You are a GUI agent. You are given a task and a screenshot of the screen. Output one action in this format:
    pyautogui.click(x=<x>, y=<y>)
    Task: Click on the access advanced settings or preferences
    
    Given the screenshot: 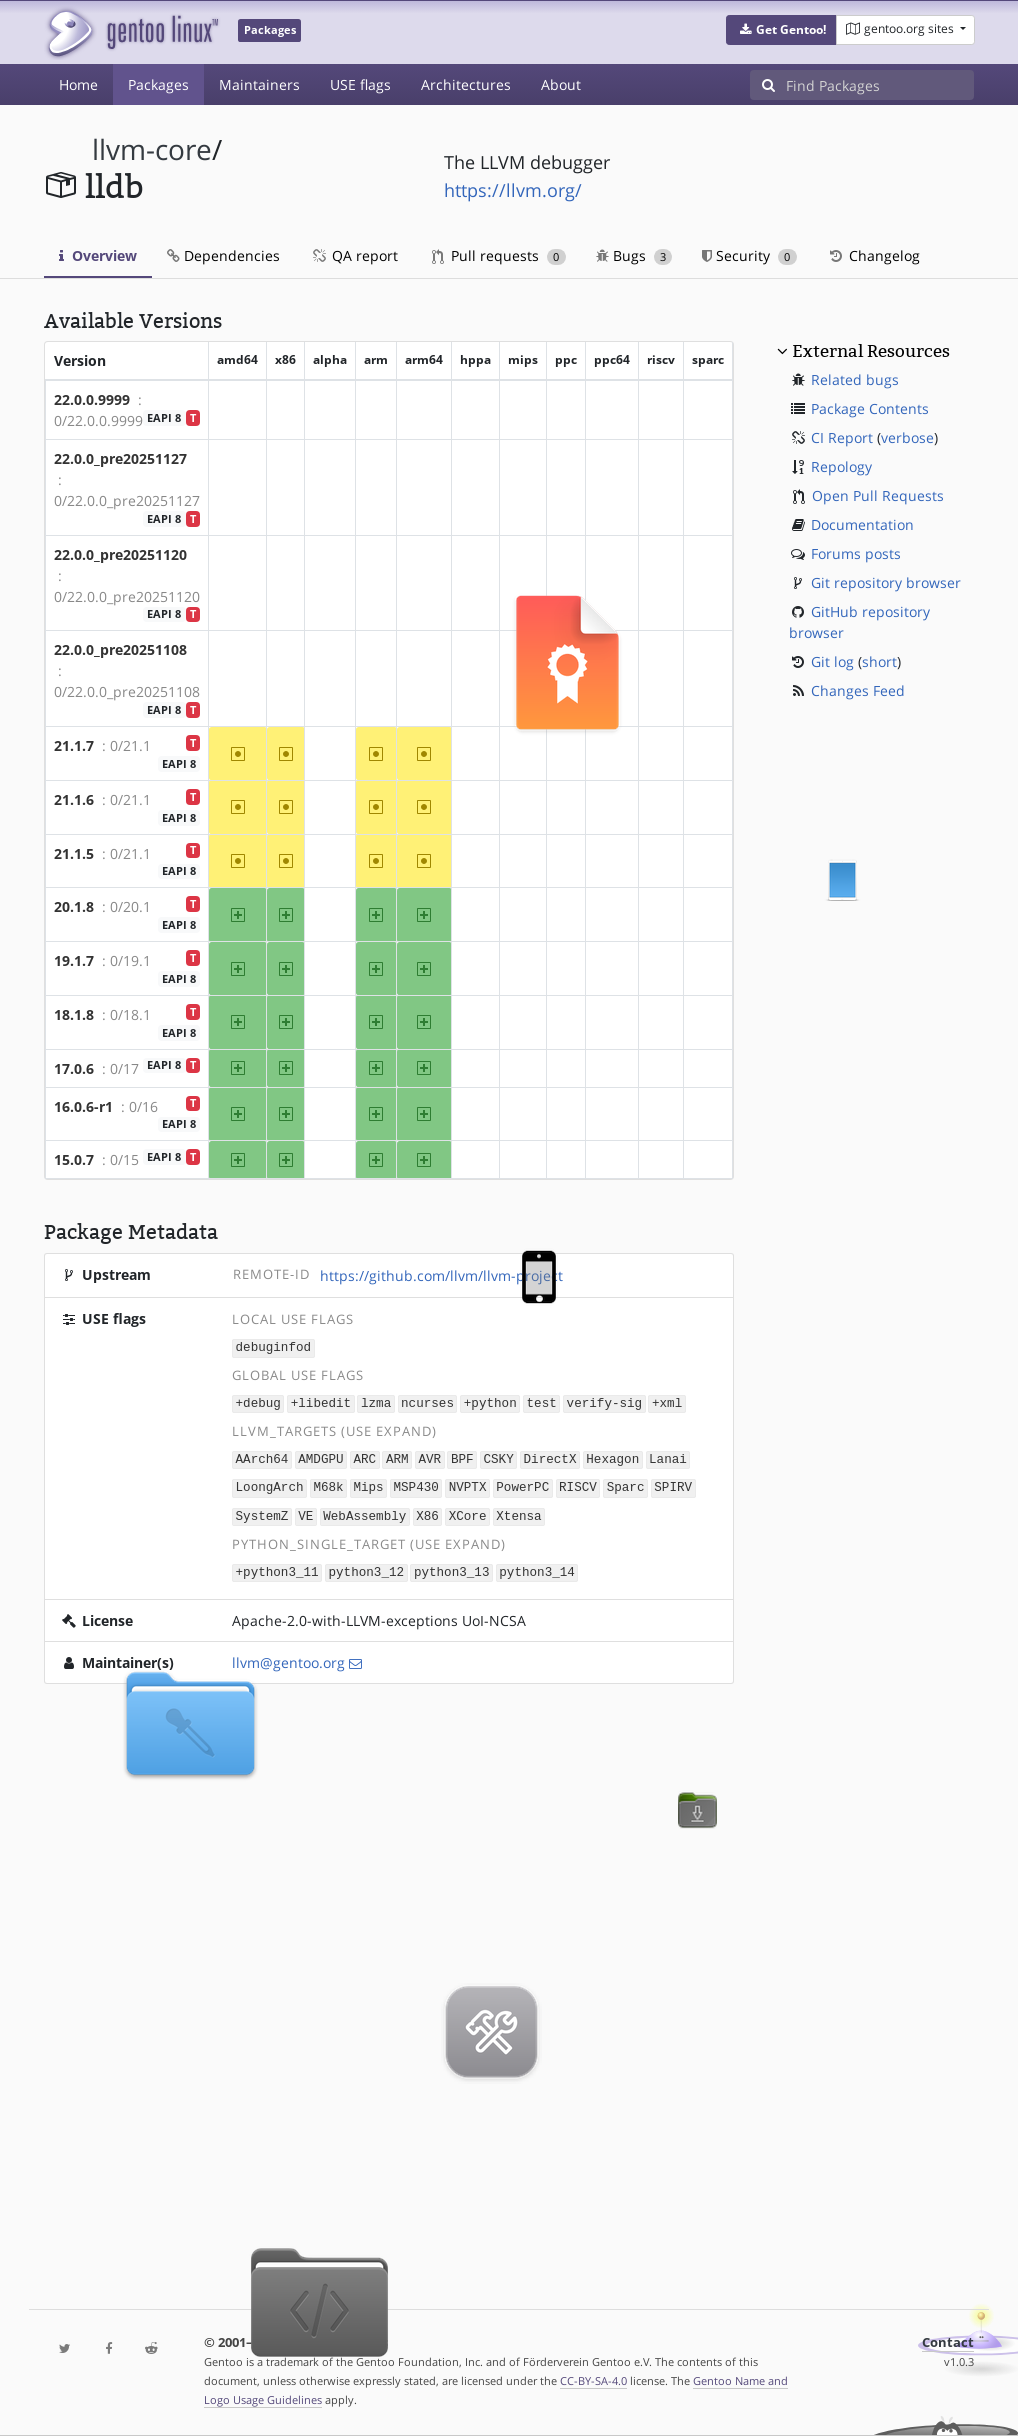 What is the action you would take?
    pyautogui.click(x=491, y=2033)
    